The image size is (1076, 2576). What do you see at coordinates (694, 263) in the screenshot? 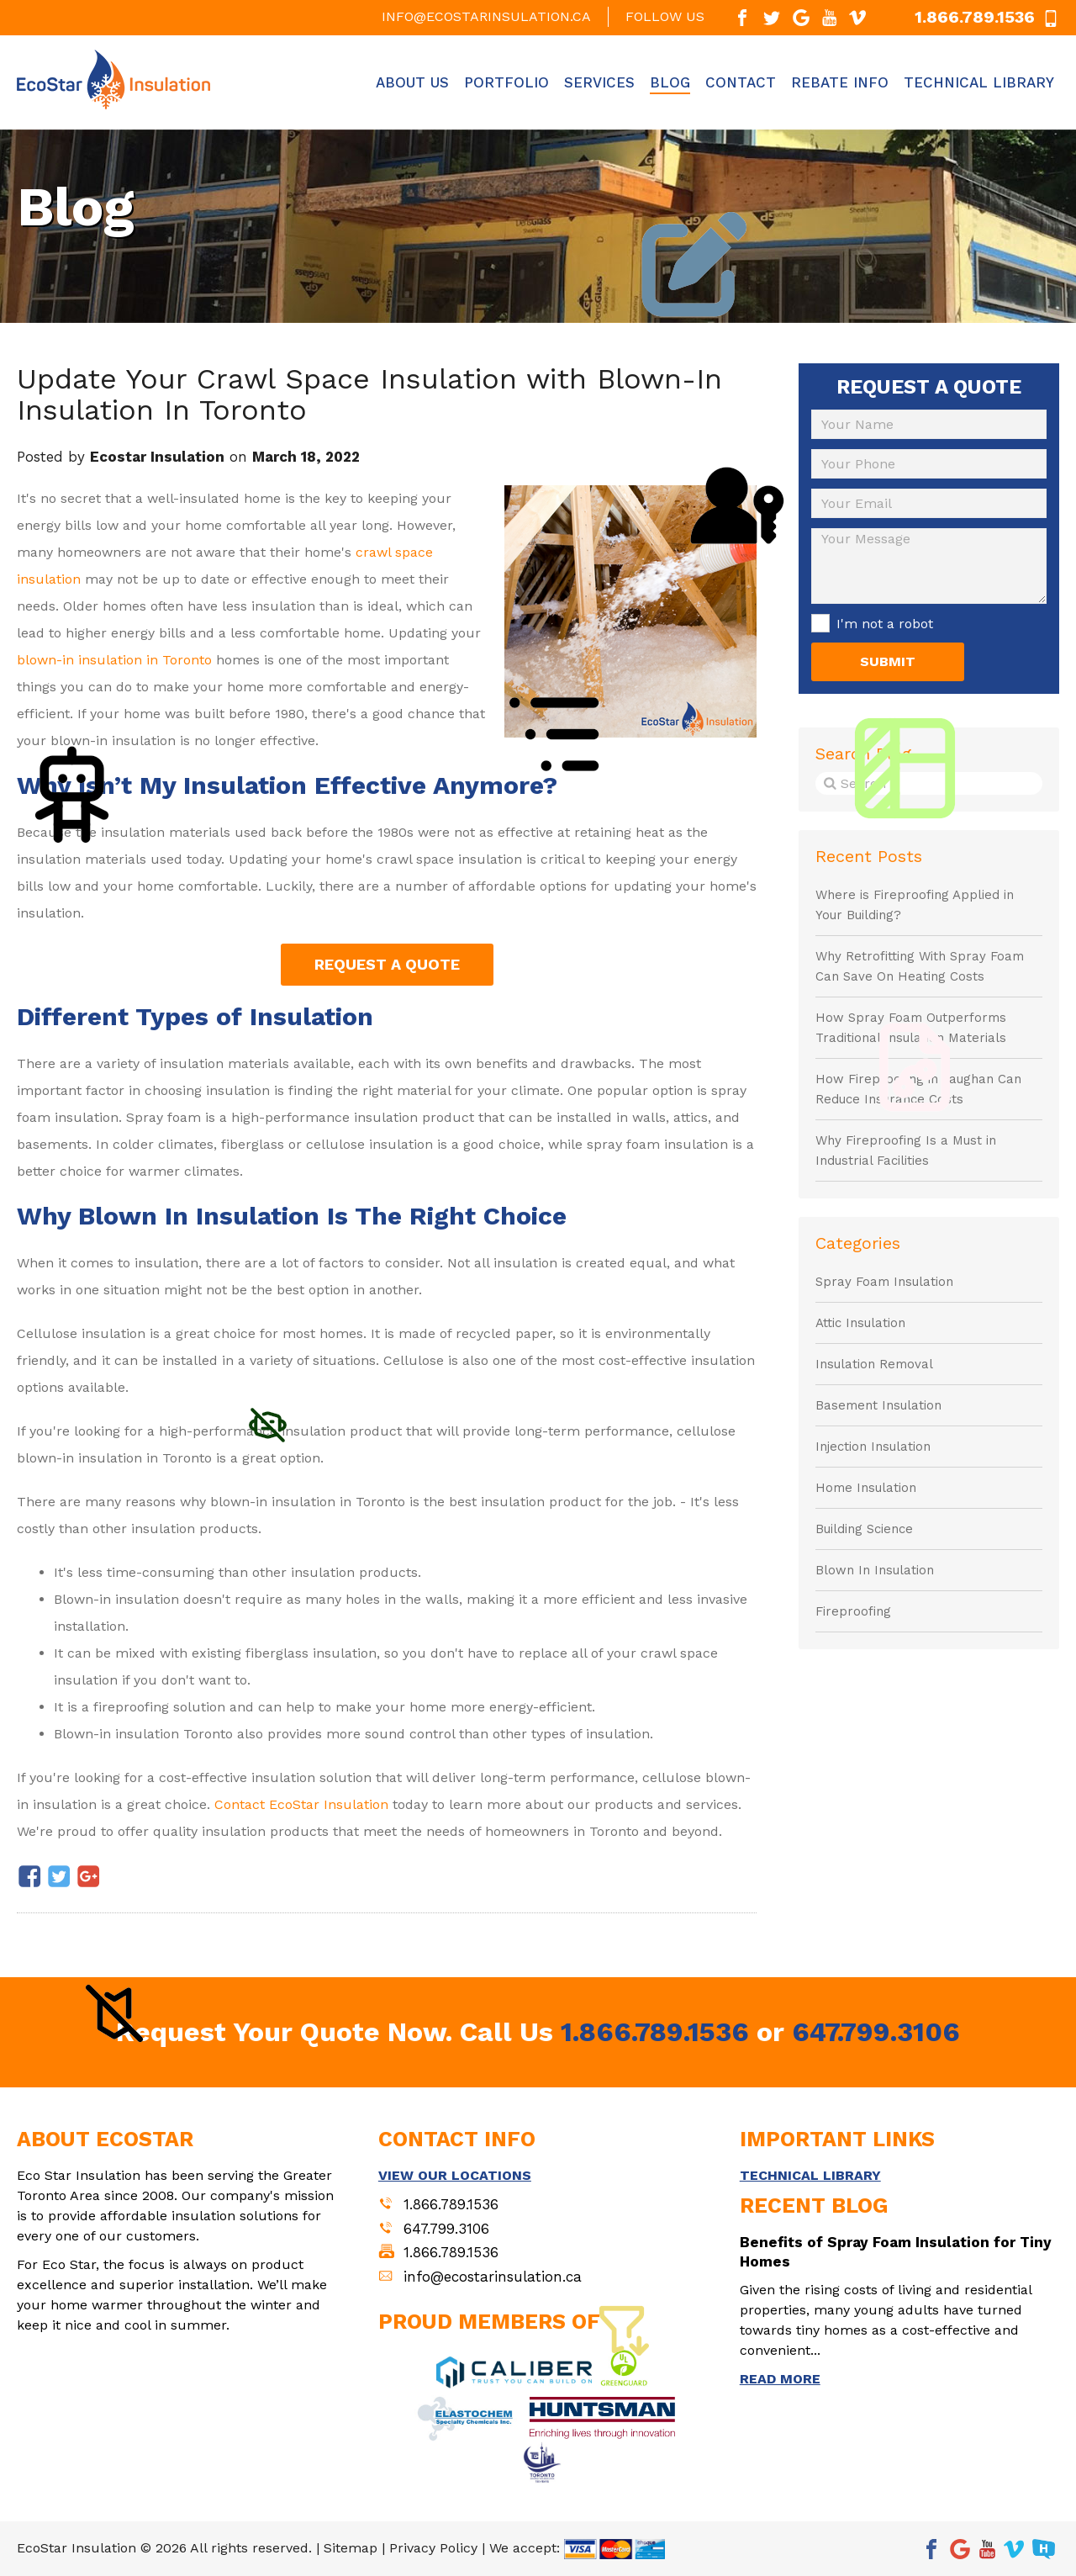
I see `edit or modify content` at bounding box center [694, 263].